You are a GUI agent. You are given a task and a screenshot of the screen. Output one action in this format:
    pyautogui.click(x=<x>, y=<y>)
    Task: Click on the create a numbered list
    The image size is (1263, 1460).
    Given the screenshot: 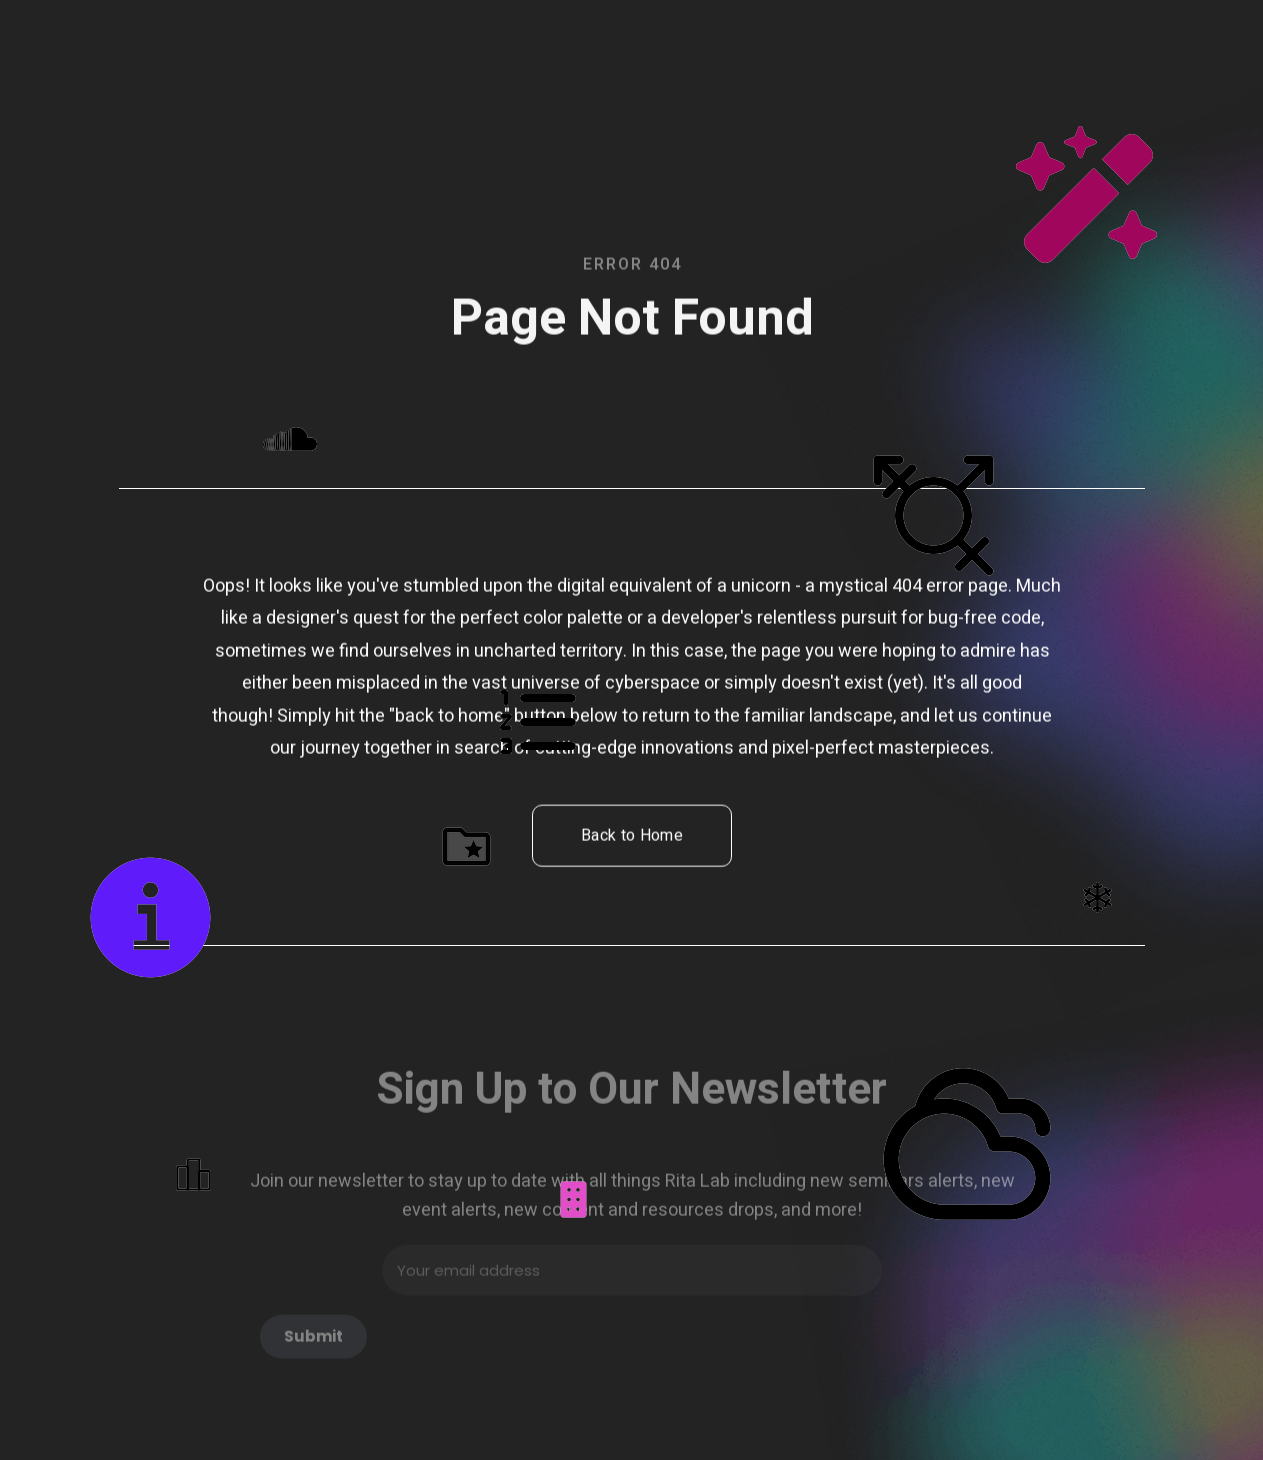 What is the action you would take?
    pyautogui.click(x=540, y=722)
    